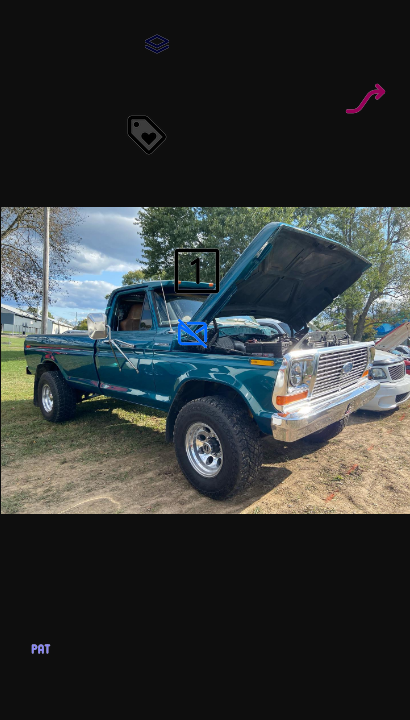  Describe the element at coordinates (157, 44) in the screenshot. I see `view layers or stacked content` at that location.